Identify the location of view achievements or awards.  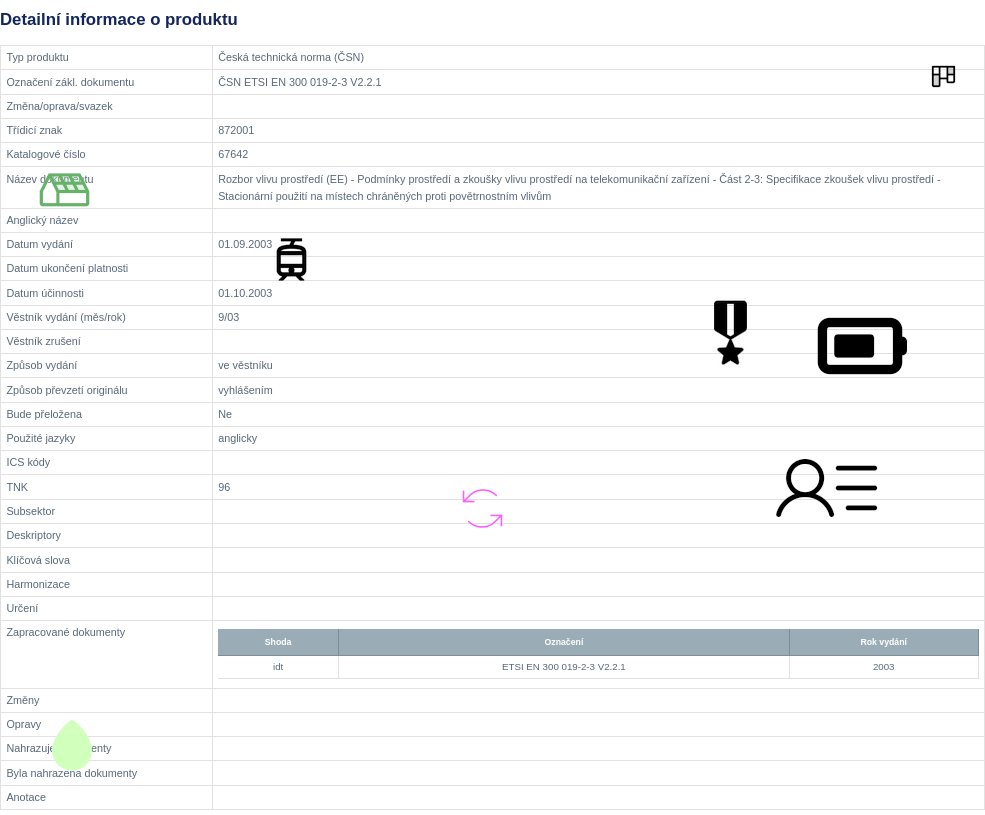
(730, 333).